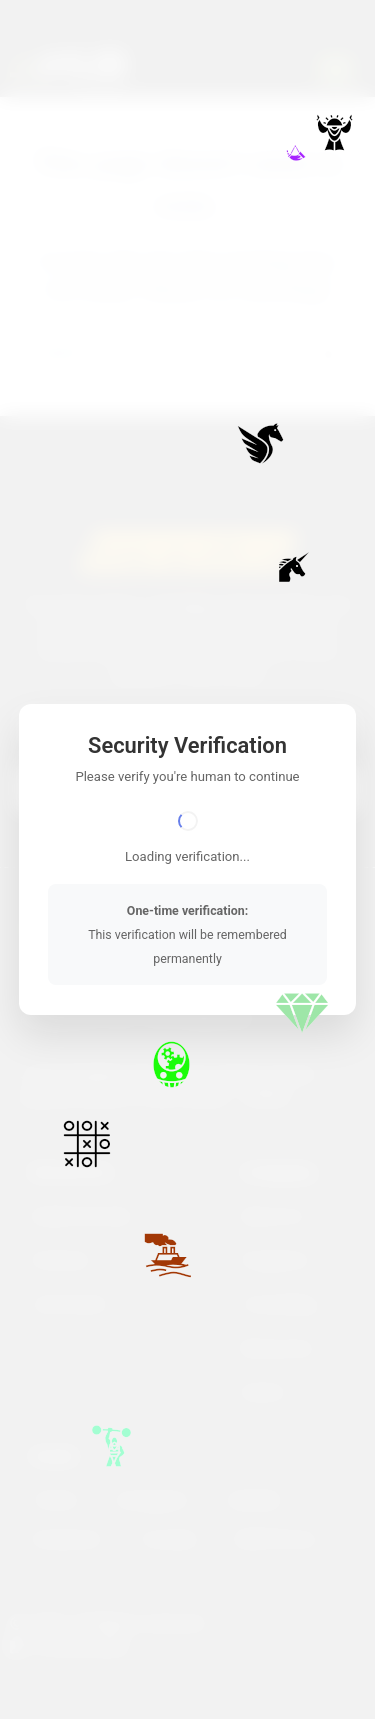  Describe the element at coordinates (87, 1144) in the screenshot. I see `play tic-tac-toe game` at that location.